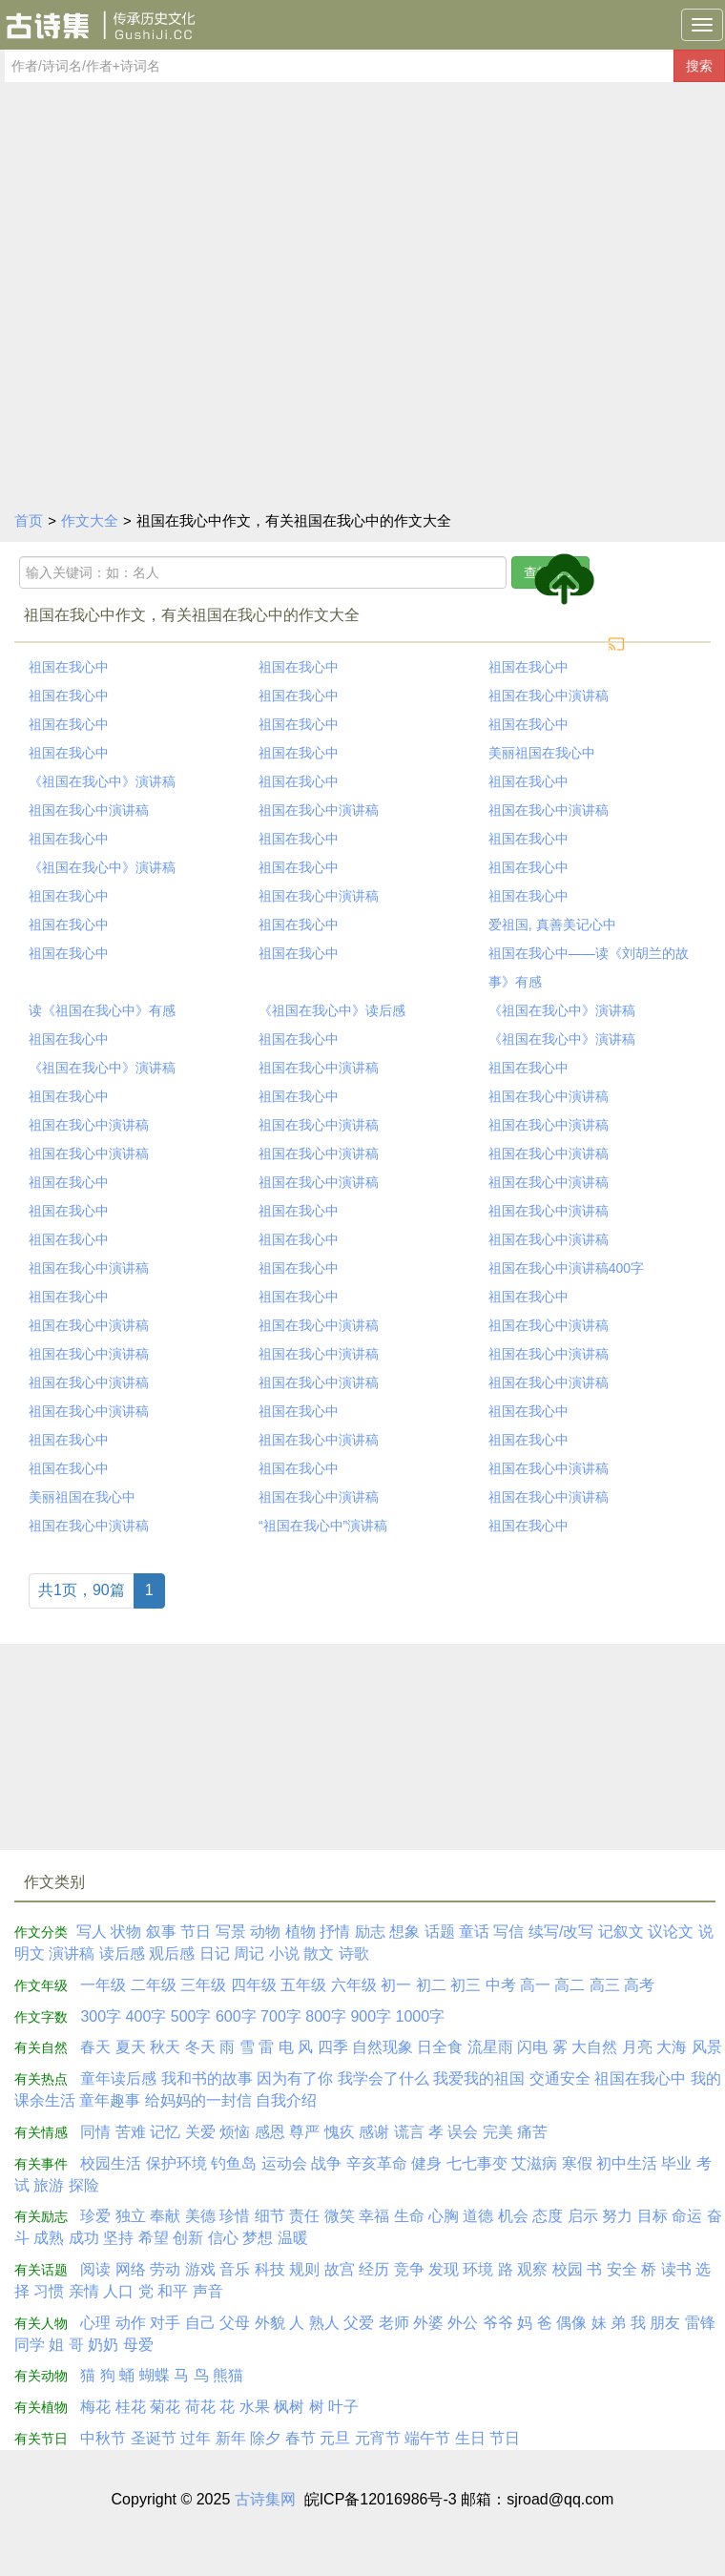 Image resolution: width=725 pixels, height=2576 pixels. What do you see at coordinates (616, 644) in the screenshot?
I see `cast media to a nearby device` at bounding box center [616, 644].